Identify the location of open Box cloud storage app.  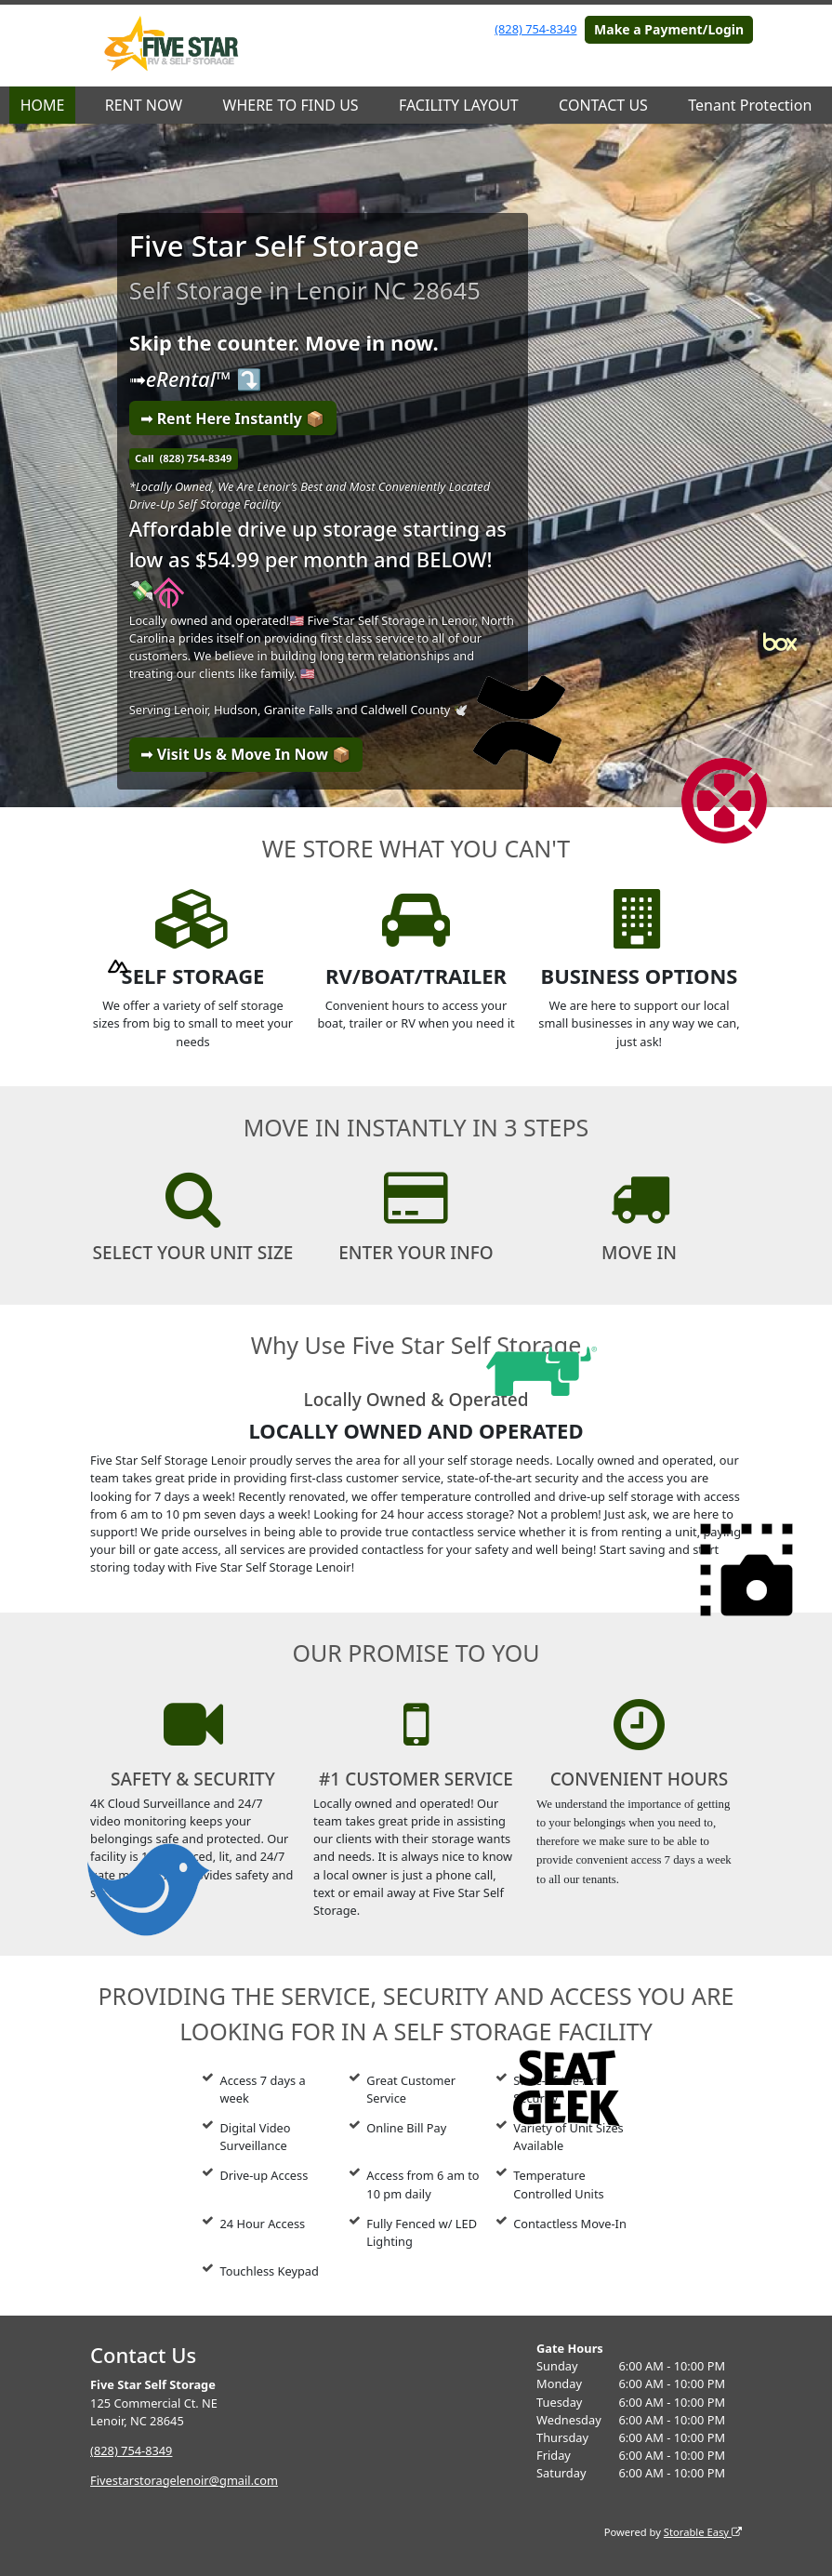
(780, 642).